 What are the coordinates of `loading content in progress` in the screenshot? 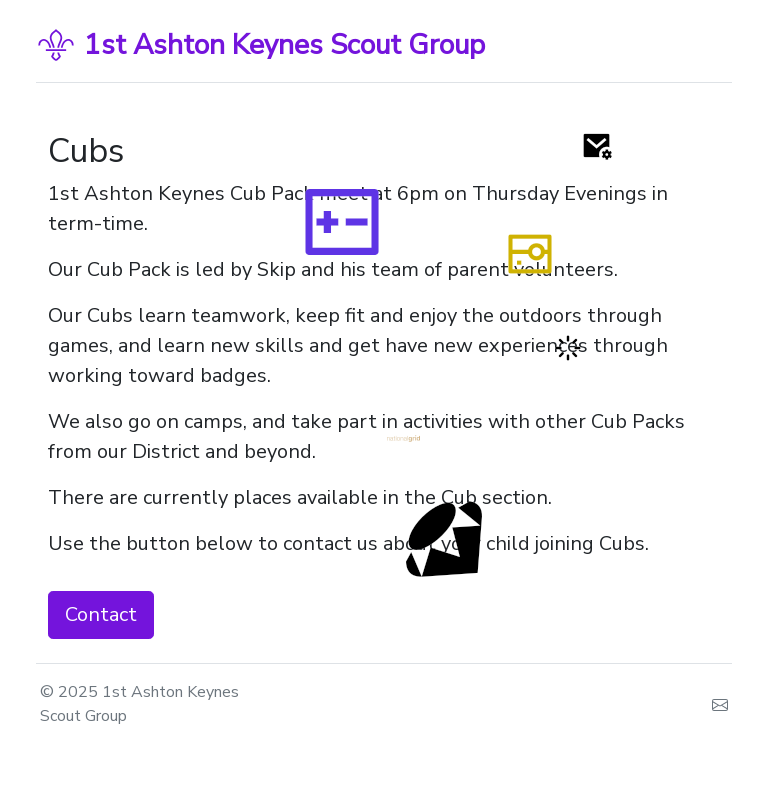 It's located at (568, 348).